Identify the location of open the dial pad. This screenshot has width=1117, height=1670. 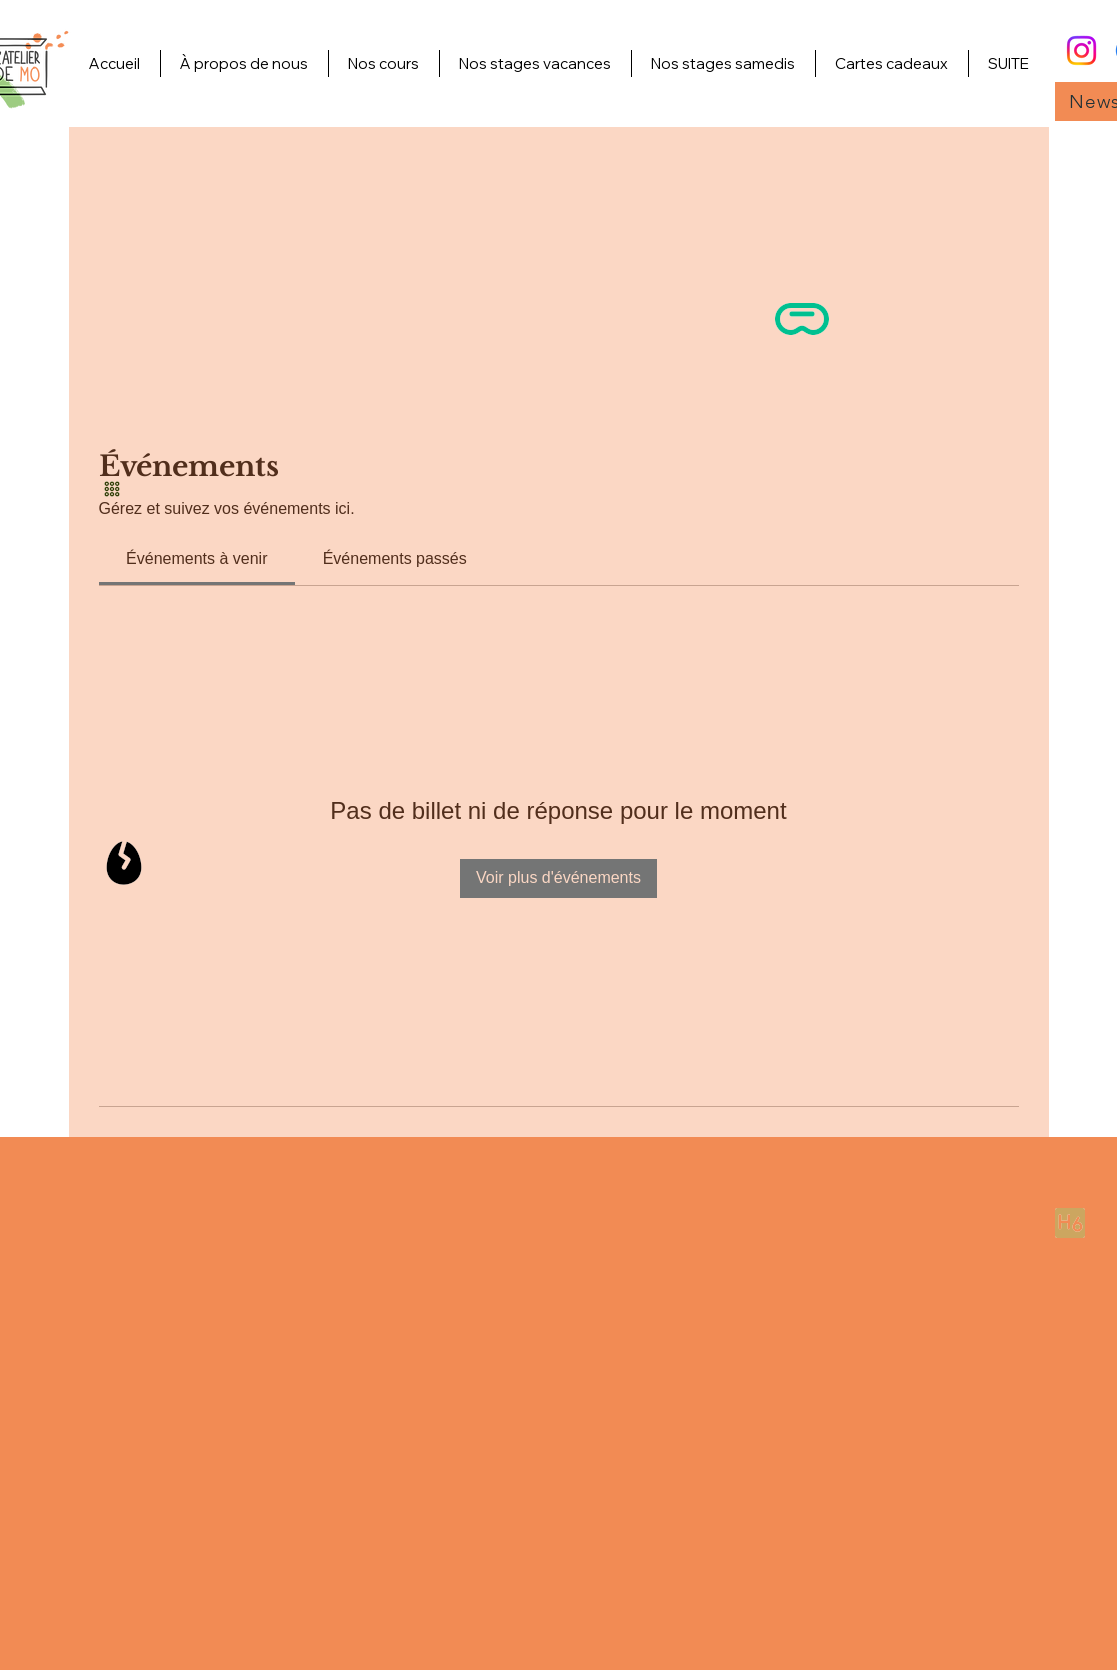
(112, 489).